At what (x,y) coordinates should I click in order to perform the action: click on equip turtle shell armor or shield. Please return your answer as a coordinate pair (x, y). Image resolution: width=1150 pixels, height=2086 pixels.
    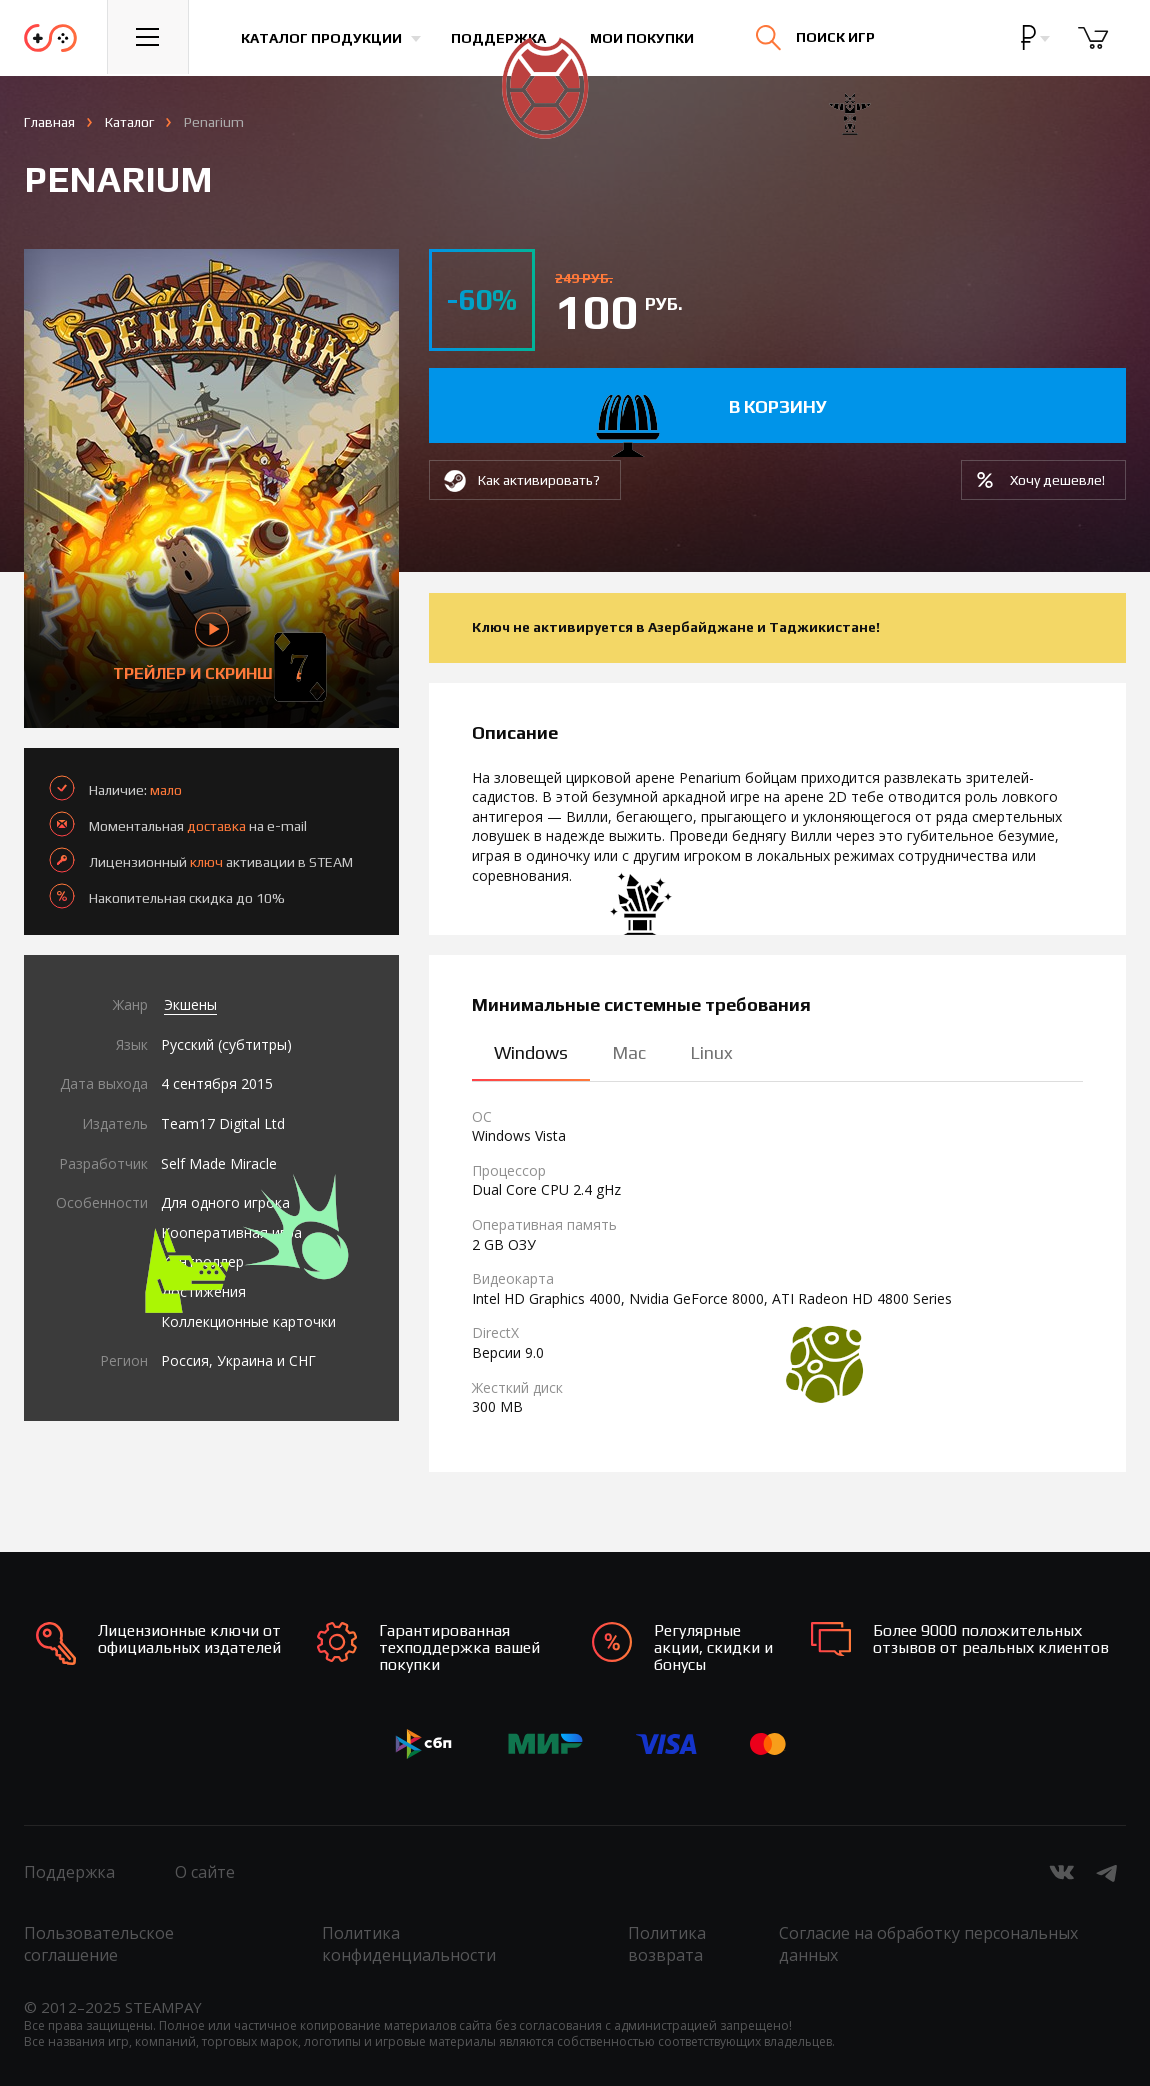
    Looking at the image, I should click on (544, 88).